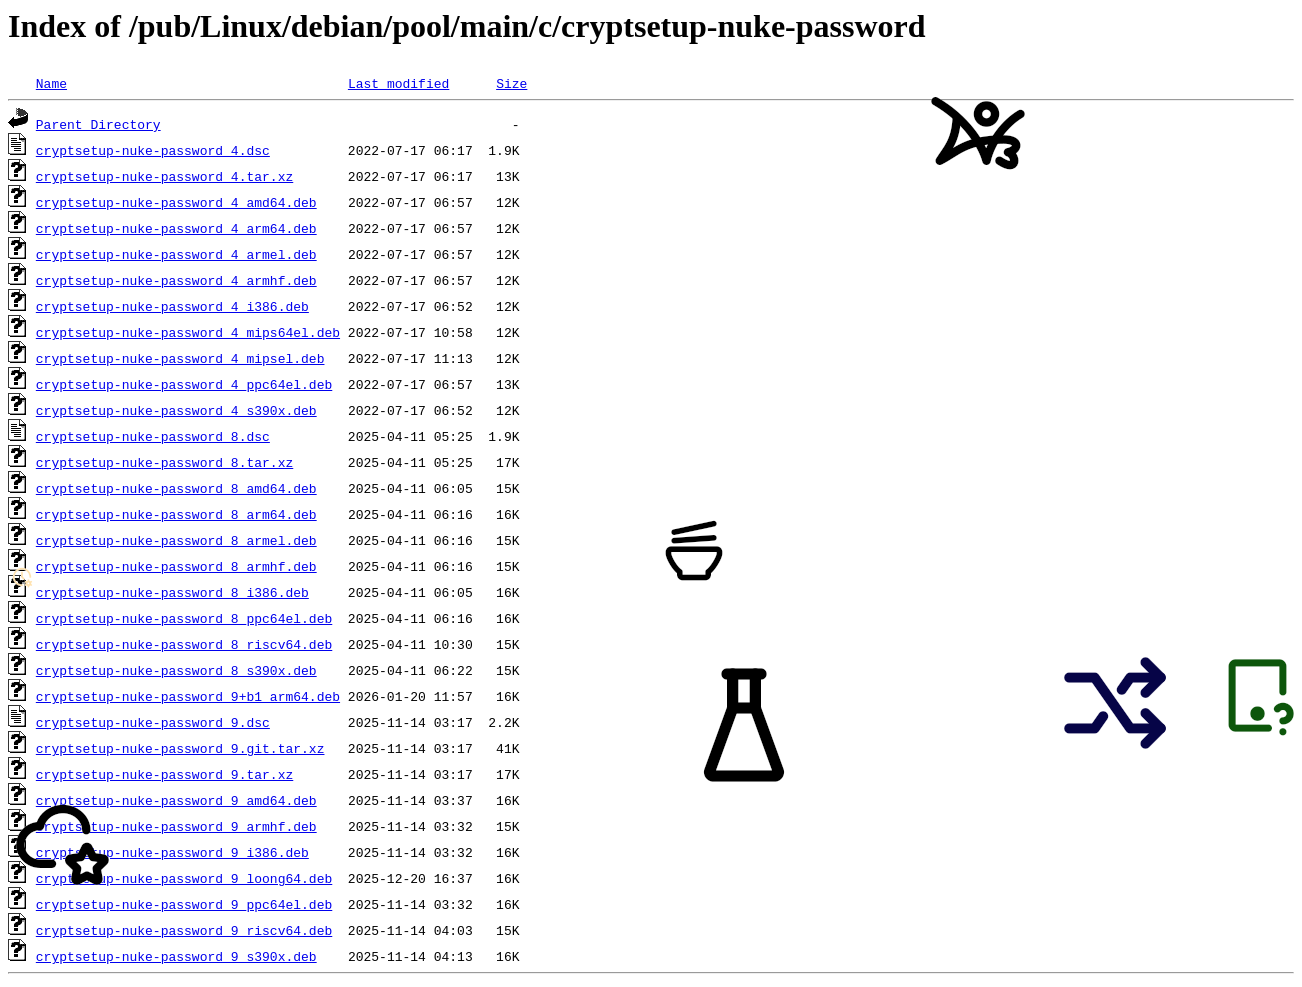  Describe the element at coordinates (1115, 703) in the screenshot. I see `shuffle or randomize content` at that location.